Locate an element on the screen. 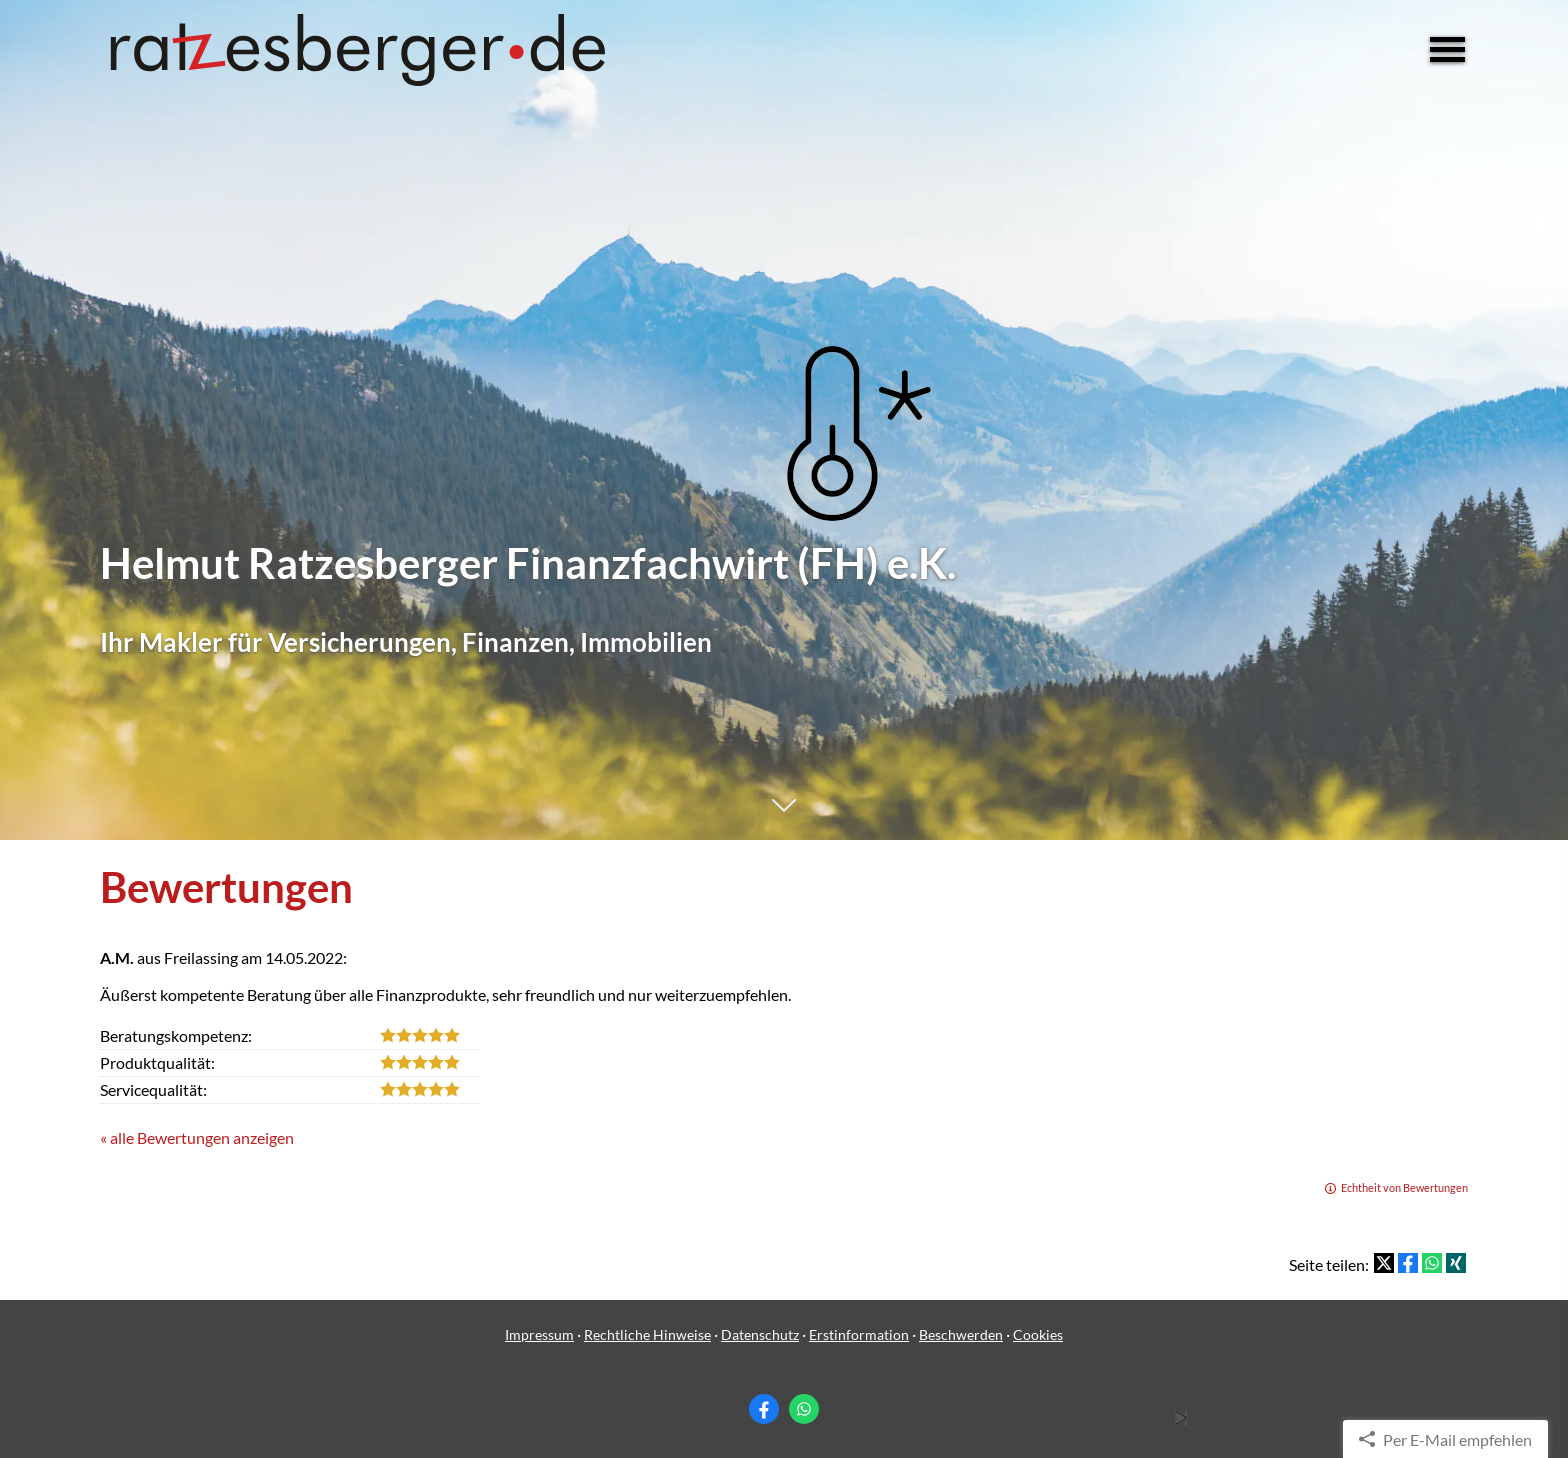 Image resolution: width=1568 pixels, height=1458 pixels. indicates low temperature or cold conditions is located at coordinates (838, 433).